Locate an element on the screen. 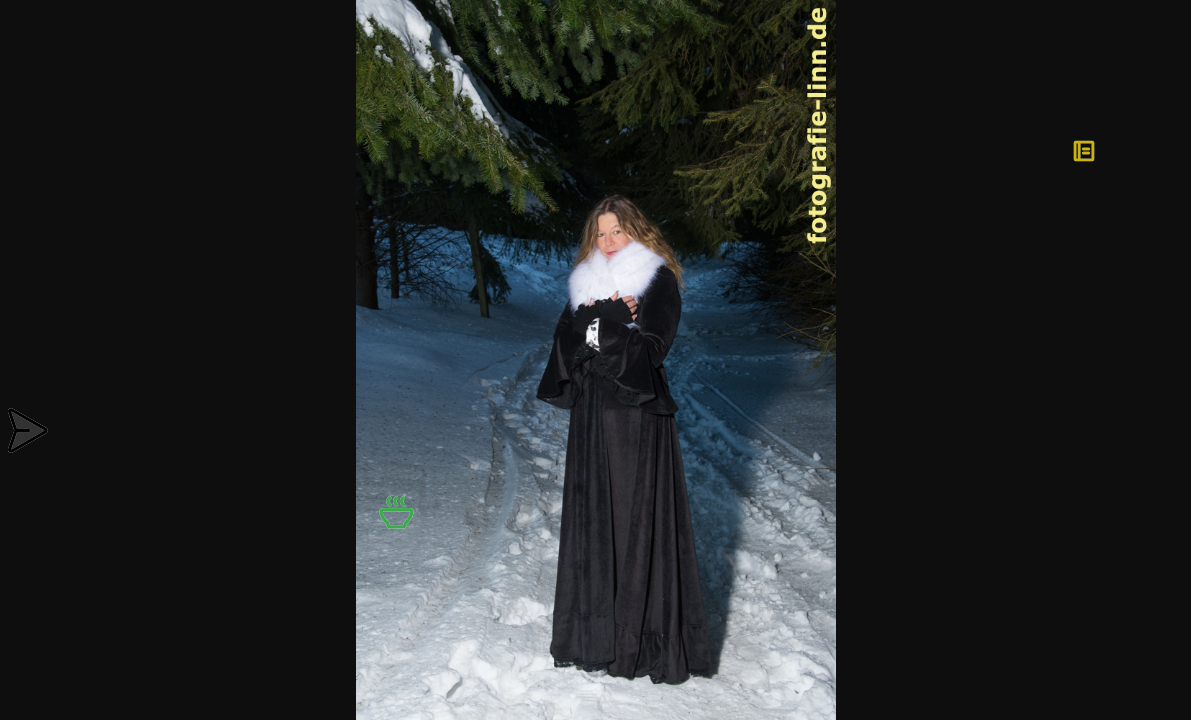 The width and height of the screenshot is (1191, 720). open notes or notebook is located at coordinates (1084, 151).